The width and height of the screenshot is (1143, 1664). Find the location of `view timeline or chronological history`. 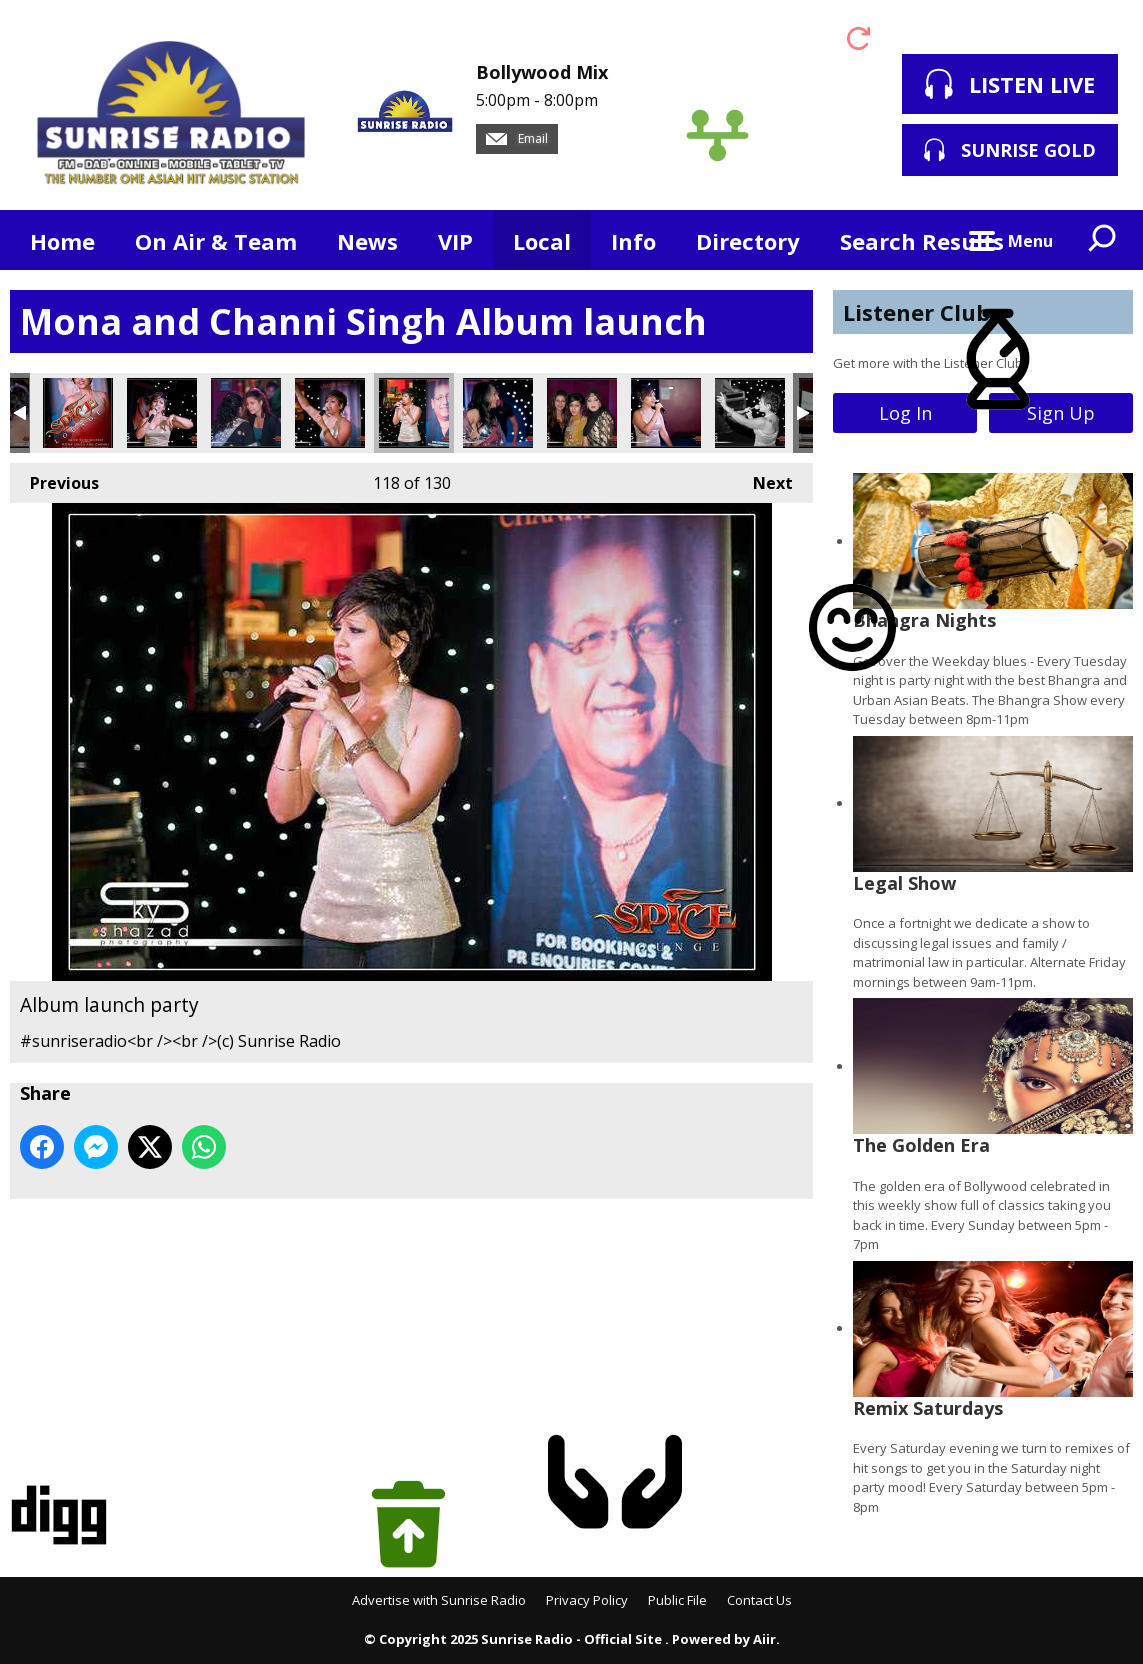

view timeline or chronological history is located at coordinates (717, 135).